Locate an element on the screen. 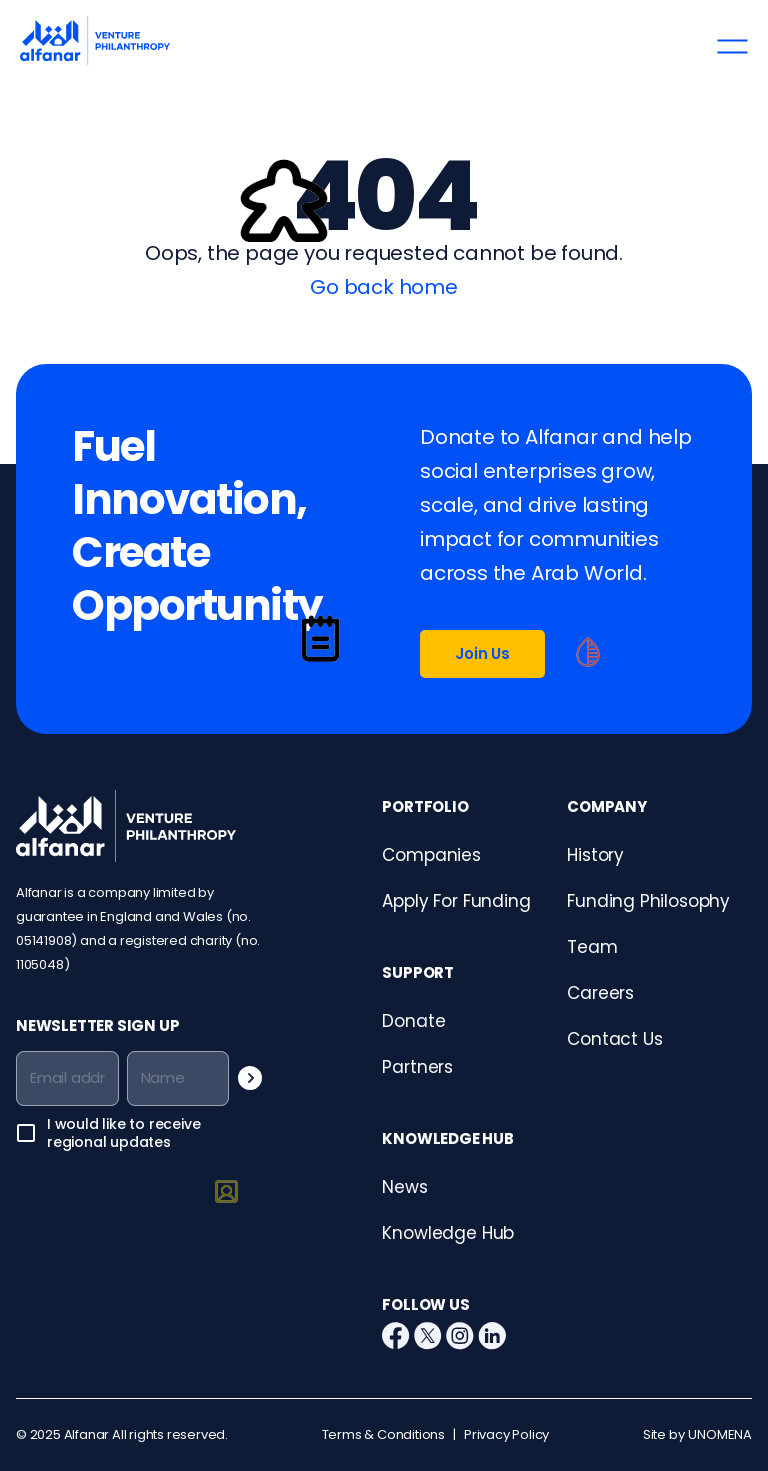 The height and width of the screenshot is (1471, 768). open notepad or notes app is located at coordinates (320, 639).